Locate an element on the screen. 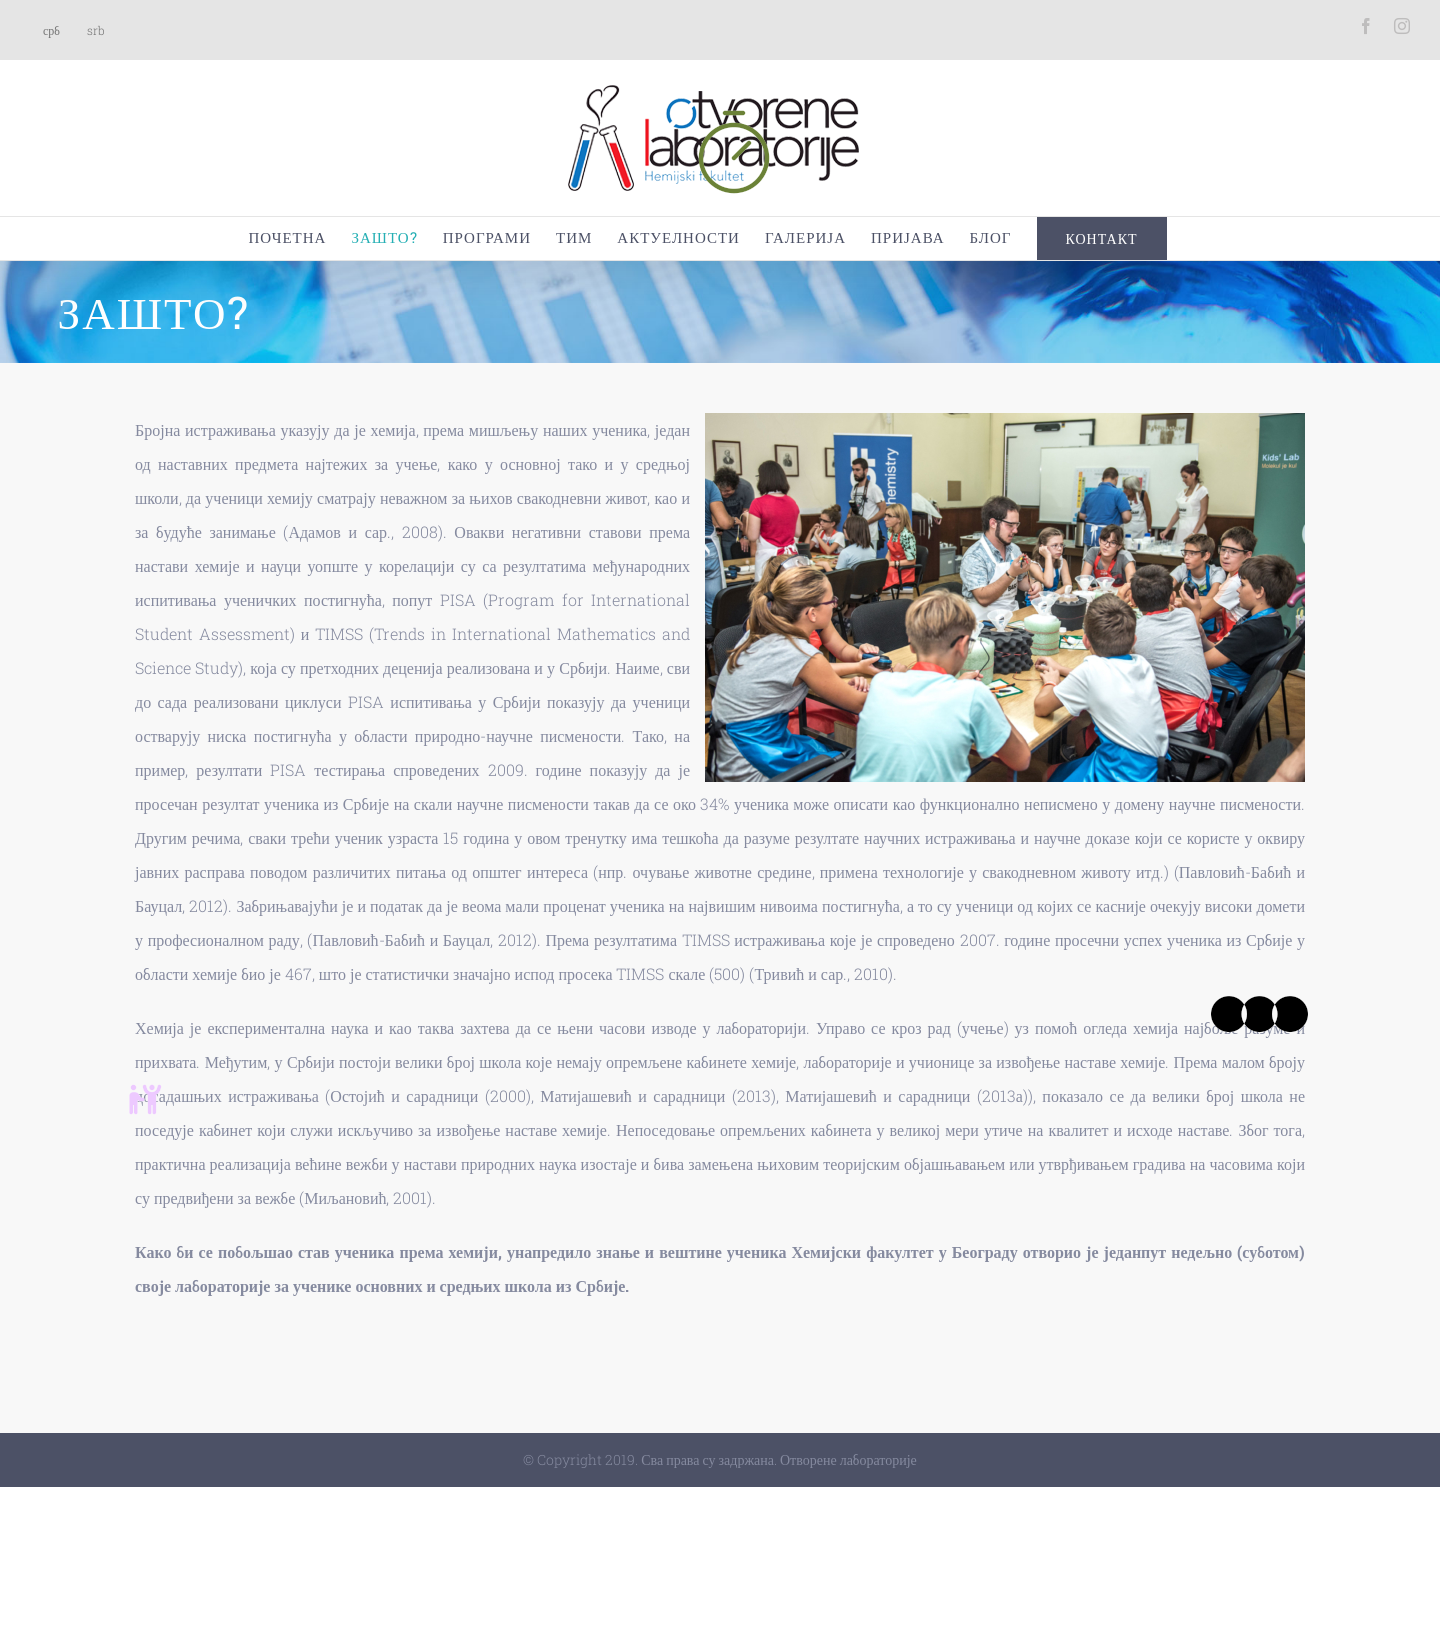 The width and height of the screenshot is (1440, 1645). start or set a timer is located at coordinates (734, 155).